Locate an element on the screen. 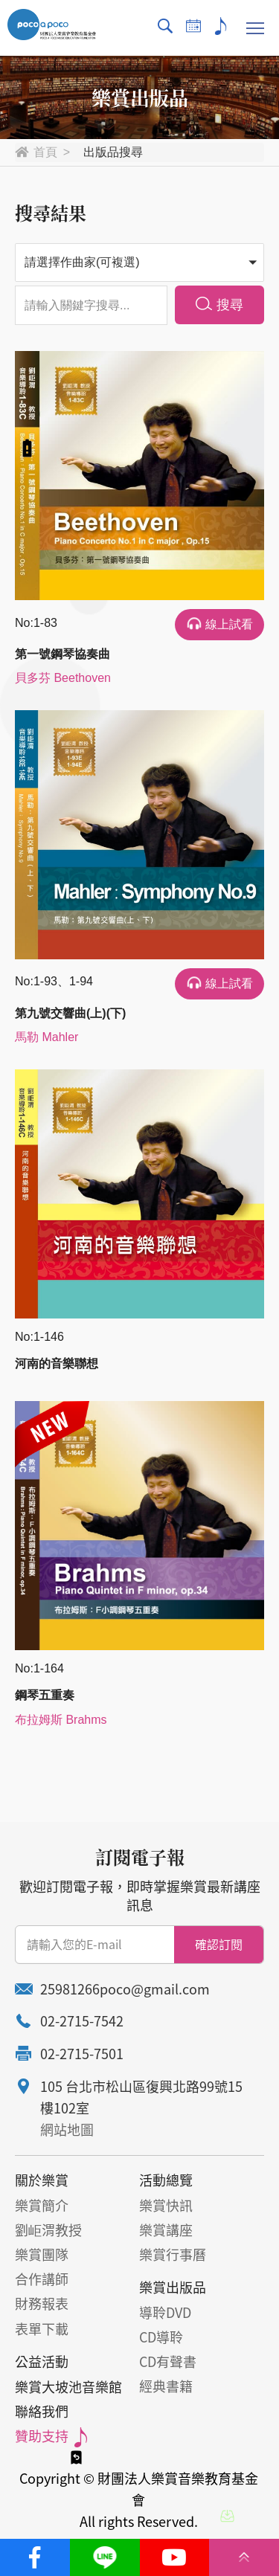  indicates low battery warning is located at coordinates (27, 448).